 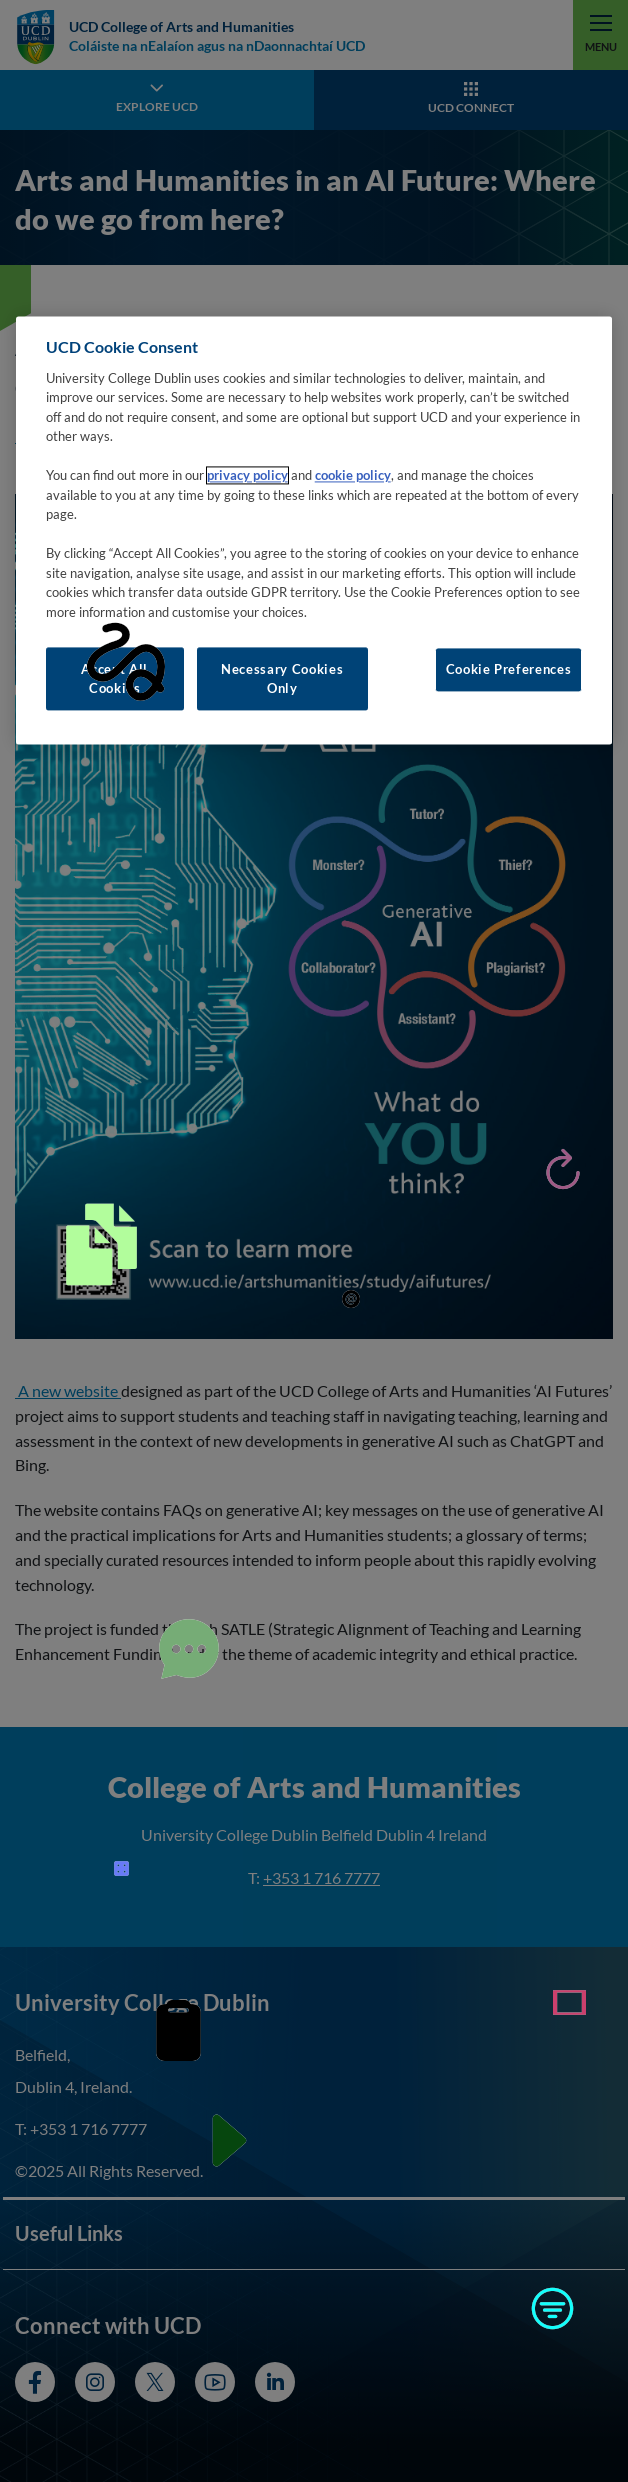 I want to click on view all documents, so click(x=101, y=1244).